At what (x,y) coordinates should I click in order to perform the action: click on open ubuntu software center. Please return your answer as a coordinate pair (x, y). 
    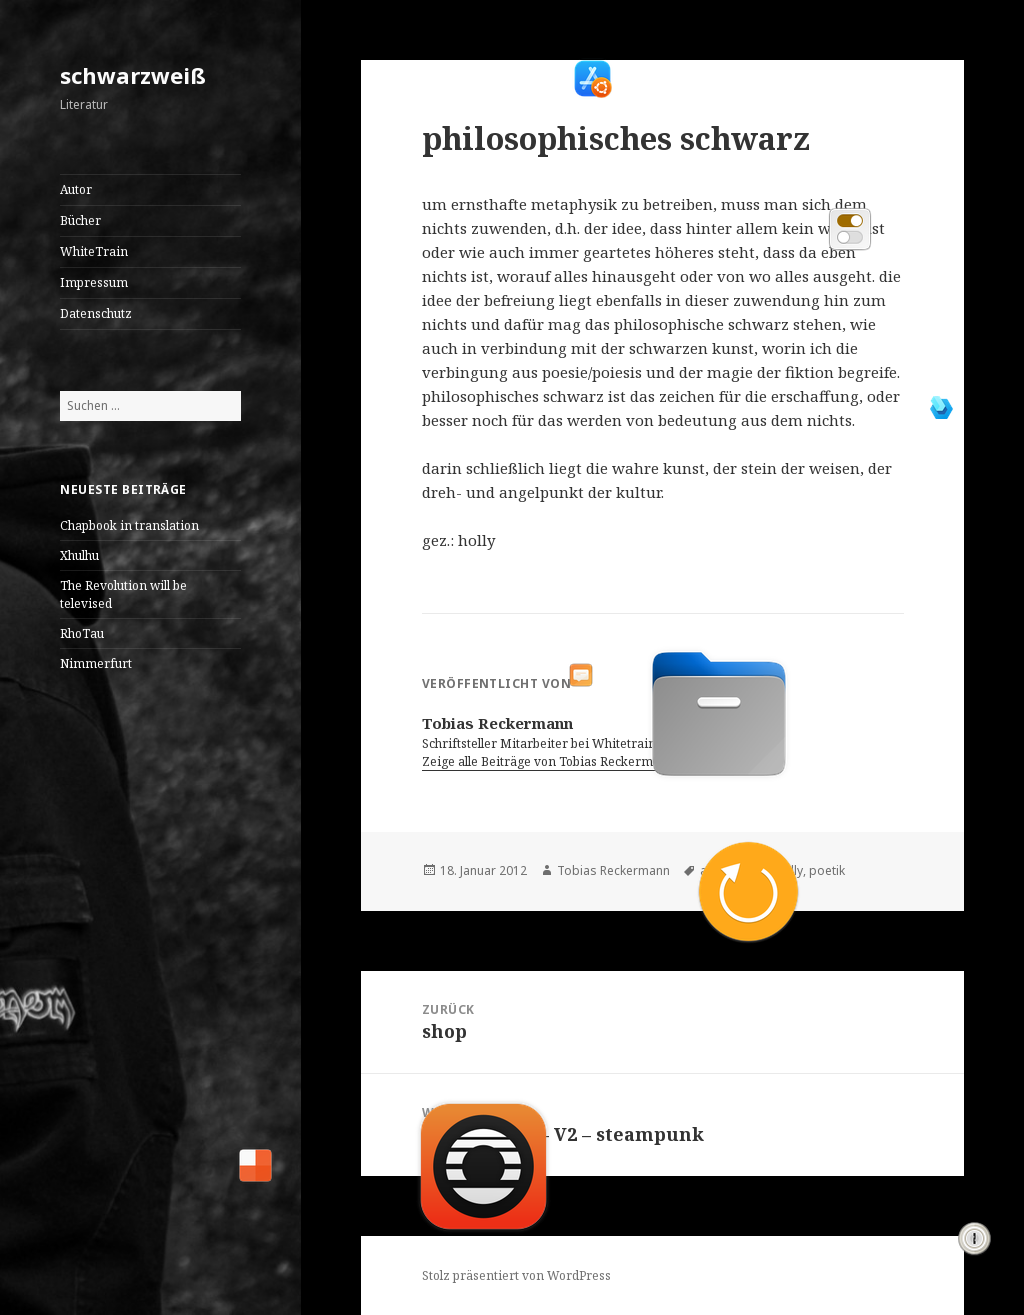
    Looking at the image, I should click on (592, 78).